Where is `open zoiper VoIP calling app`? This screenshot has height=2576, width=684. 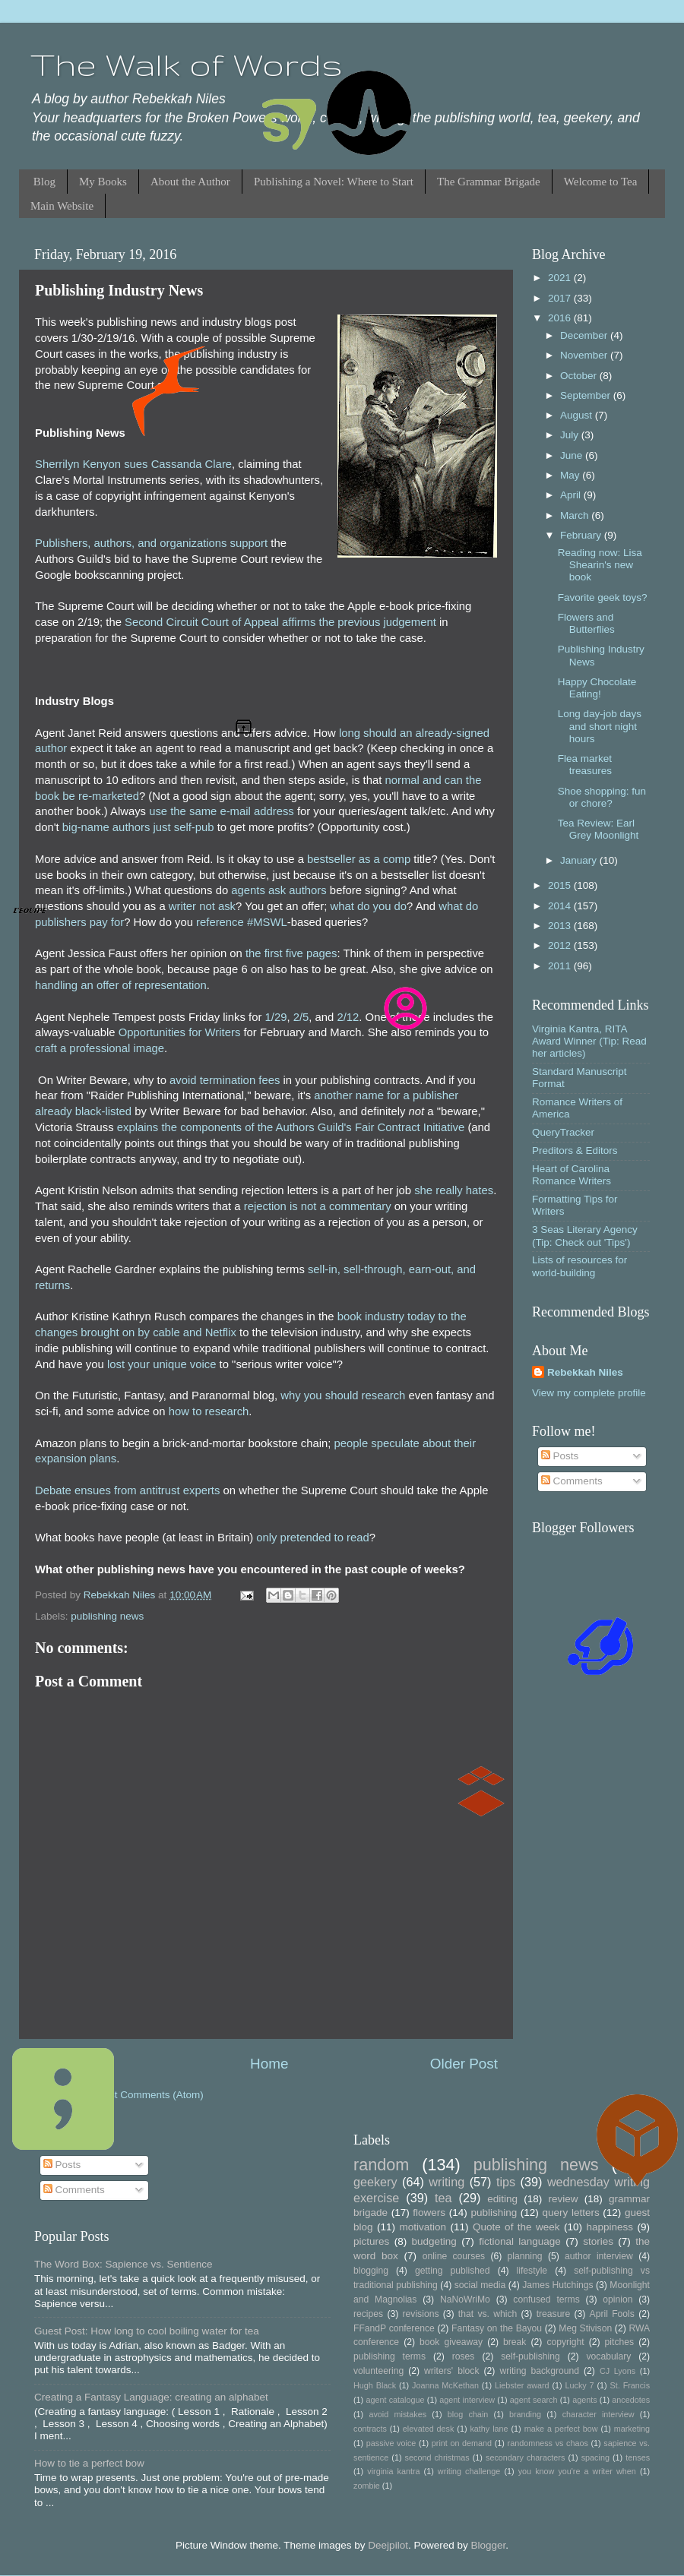 open zoiper VoIP calling app is located at coordinates (600, 1646).